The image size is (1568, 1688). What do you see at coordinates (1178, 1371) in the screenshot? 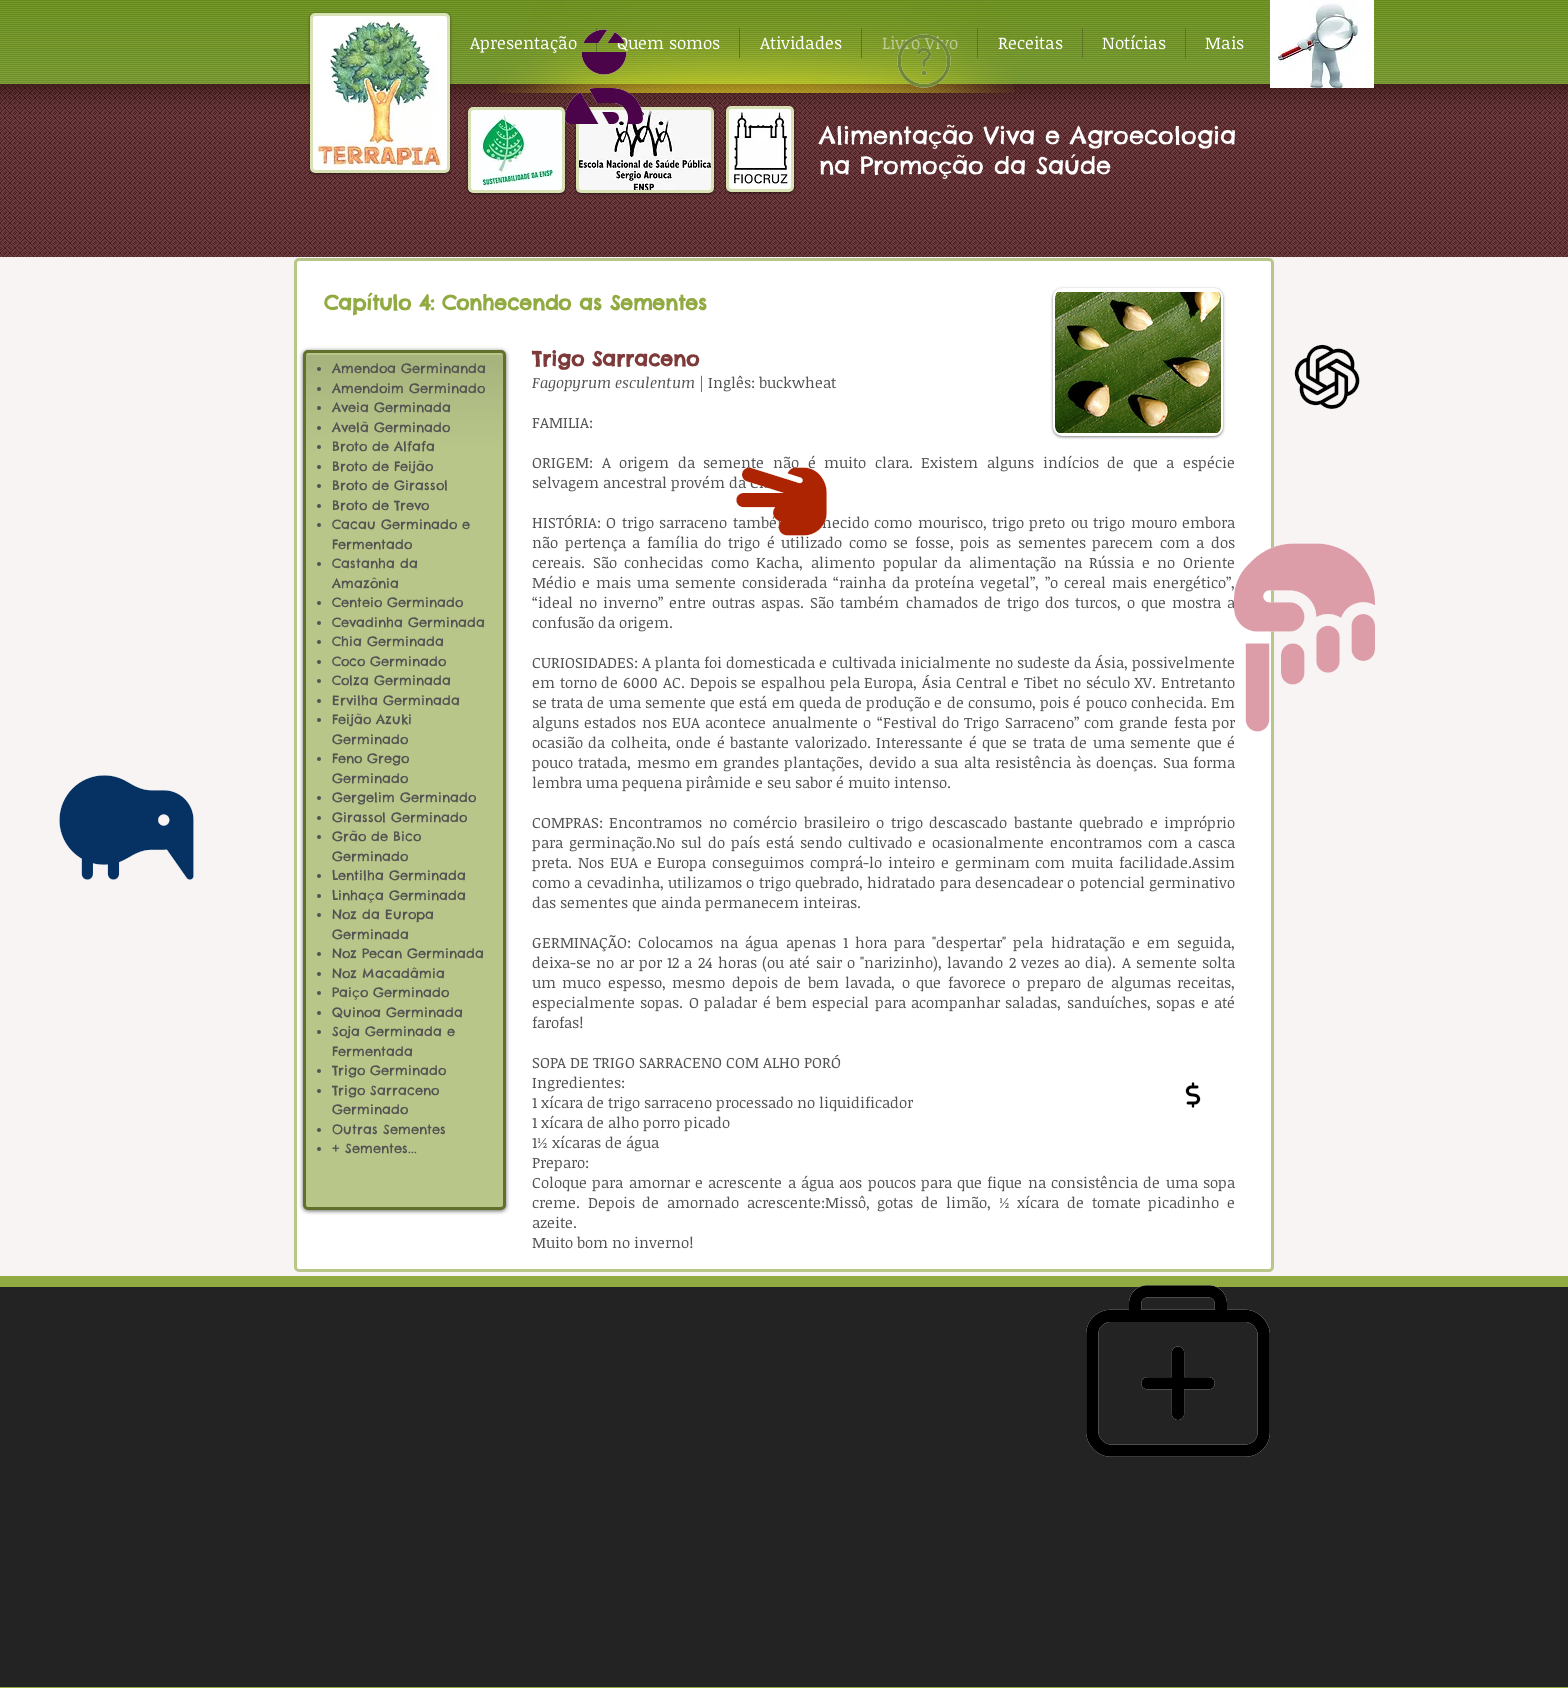
I see `access health or medical features` at bounding box center [1178, 1371].